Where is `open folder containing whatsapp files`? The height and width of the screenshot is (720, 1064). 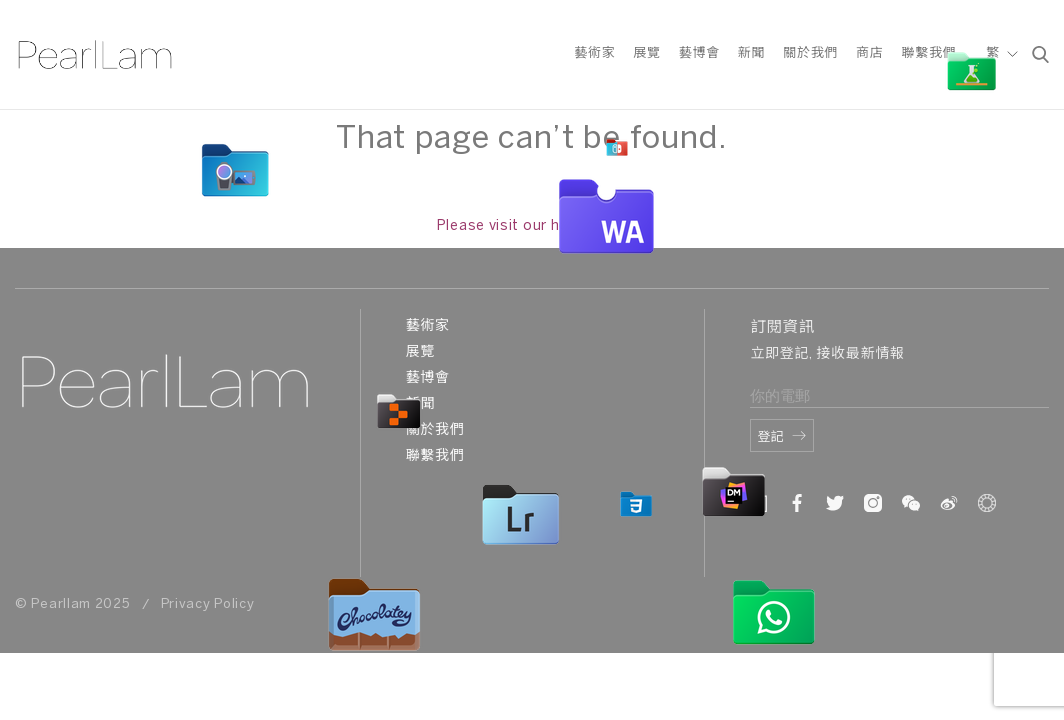 open folder containing whatsapp files is located at coordinates (773, 614).